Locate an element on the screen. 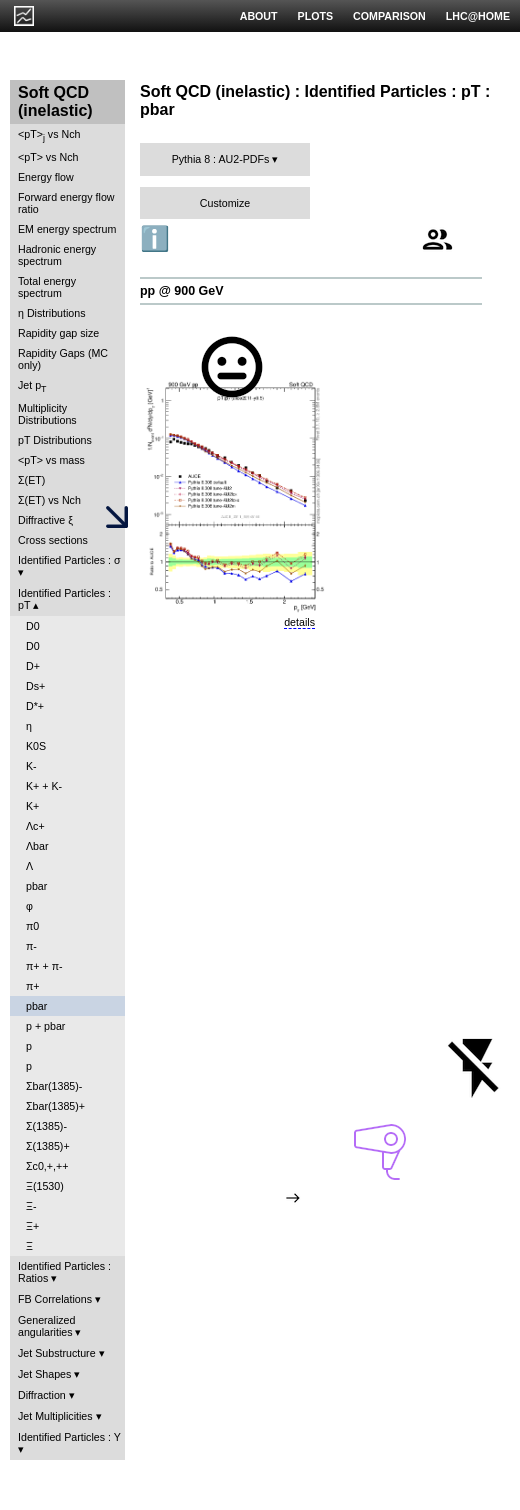  navigate to the next item diagonally is located at coordinates (117, 517).